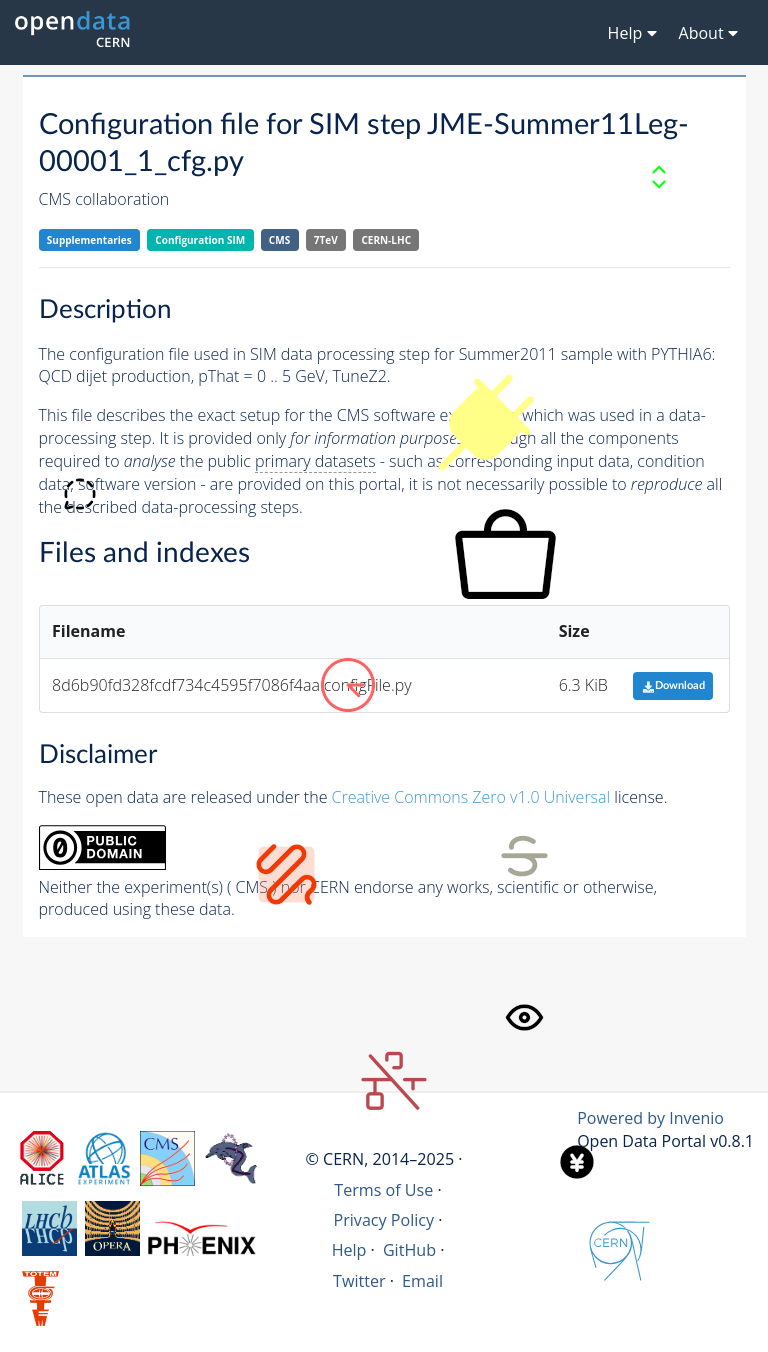 This screenshot has height=1352, width=768. I want to click on view or preview content, so click(524, 1017).